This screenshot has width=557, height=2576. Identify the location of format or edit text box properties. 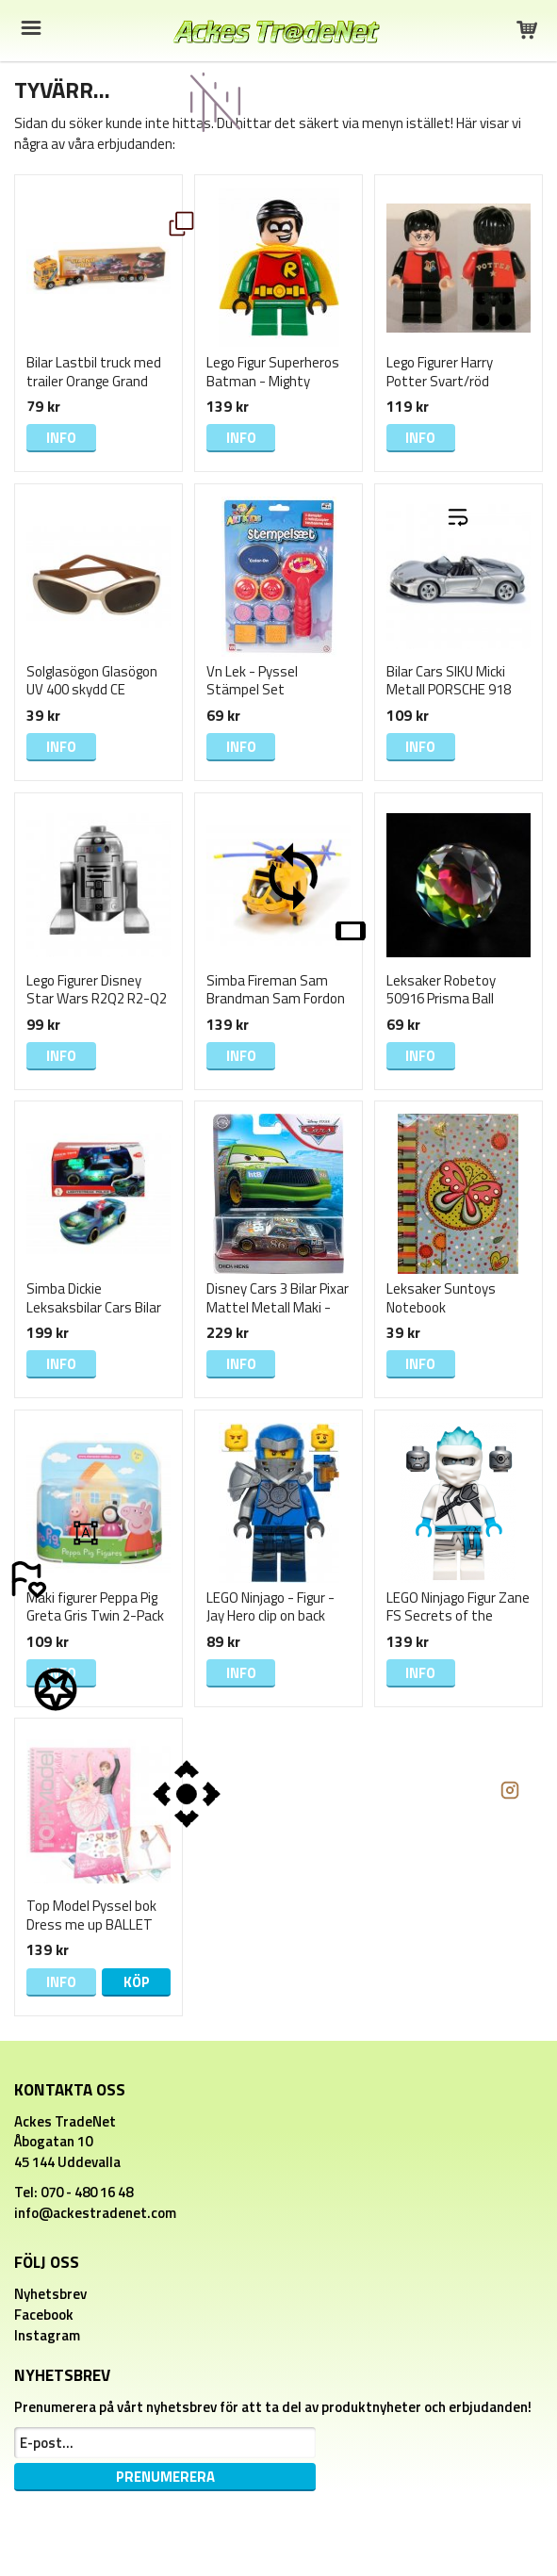
(86, 1533).